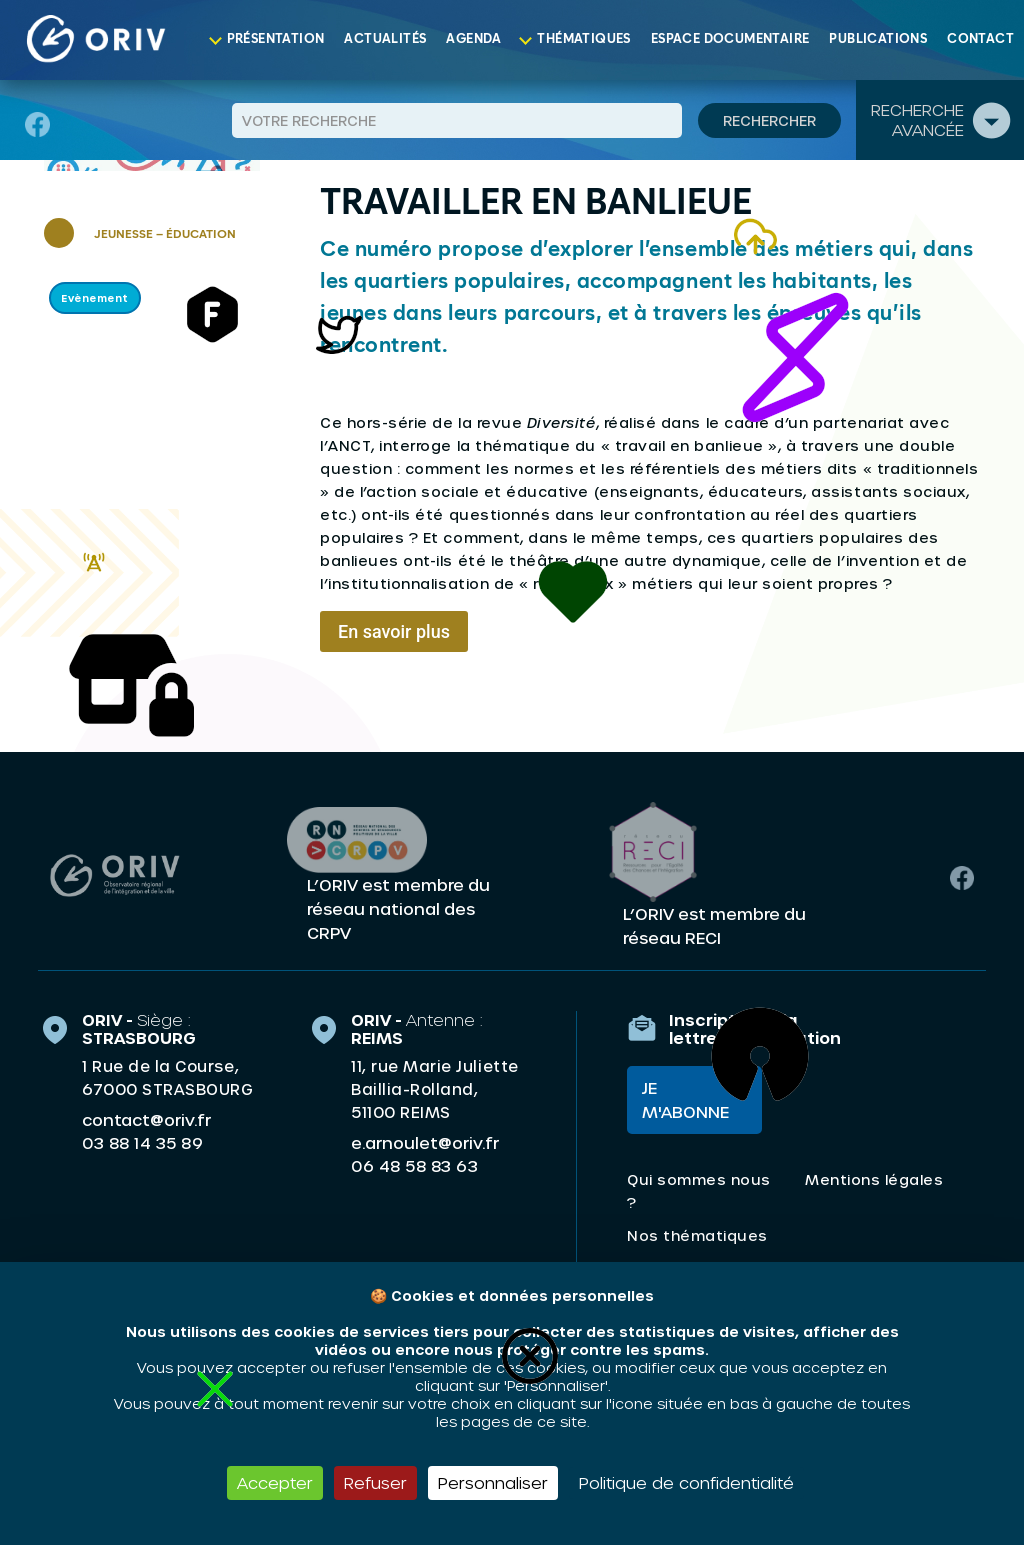 The height and width of the screenshot is (1545, 1024). What do you see at coordinates (795, 357) in the screenshot?
I see `access THORChain cryptocurrency services` at bounding box center [795, 357].